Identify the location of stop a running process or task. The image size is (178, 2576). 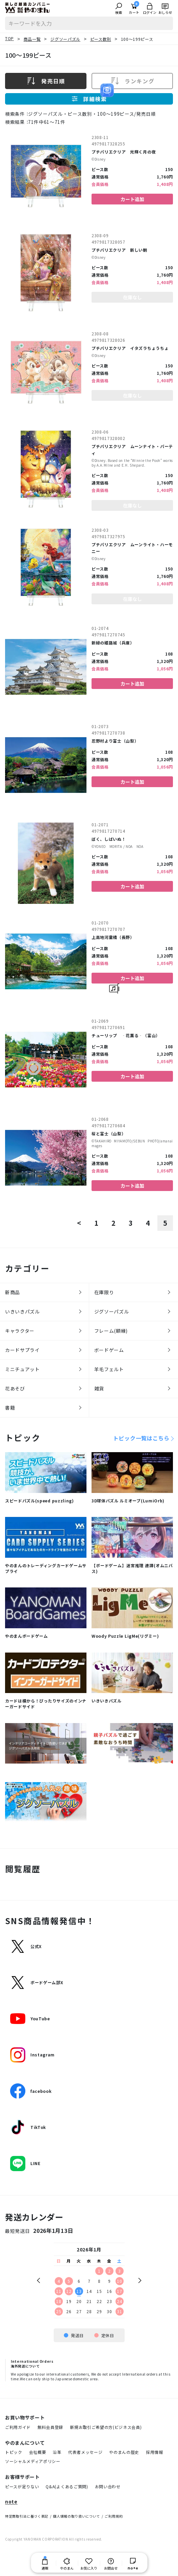
(33, 1068).